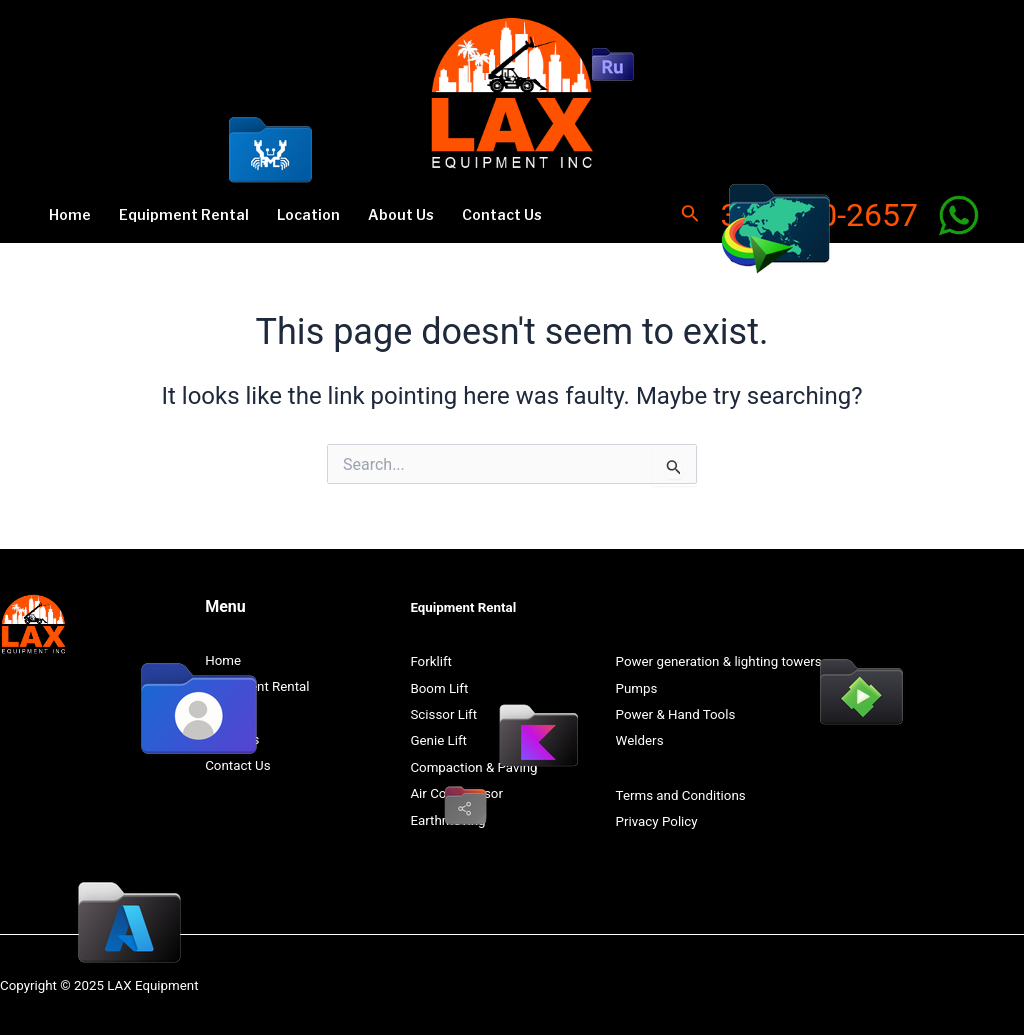 Image resolution: width=1024 pixels, height=1035 pixels. Describe the element at coordinates (538, 737) in the screenshot. I see `open kotlin project folder` at that location.